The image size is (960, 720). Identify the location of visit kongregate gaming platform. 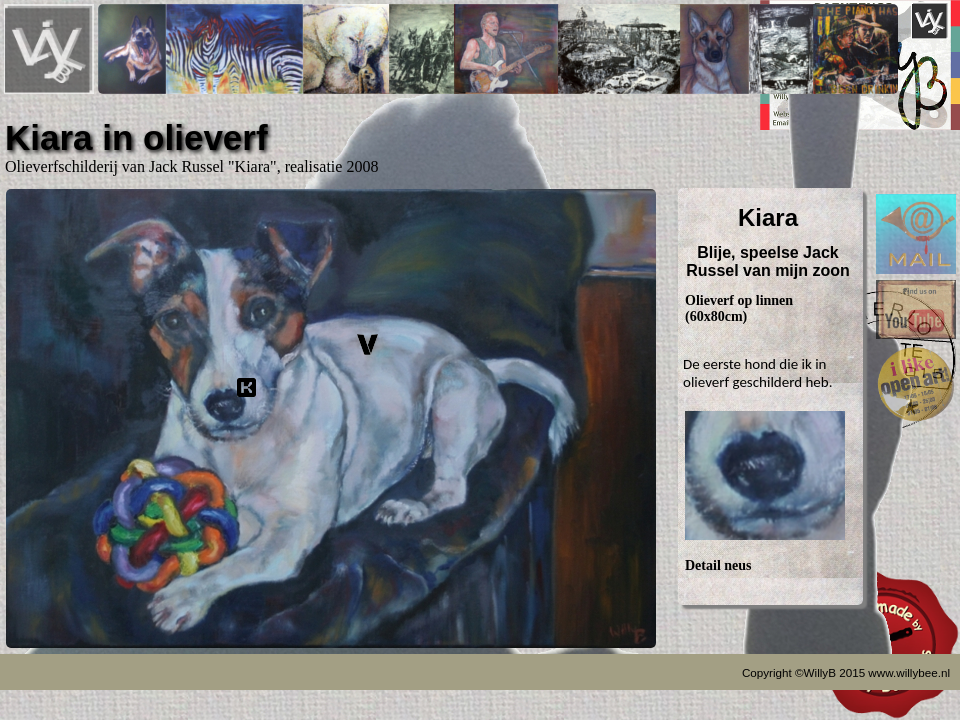
(246, 387).